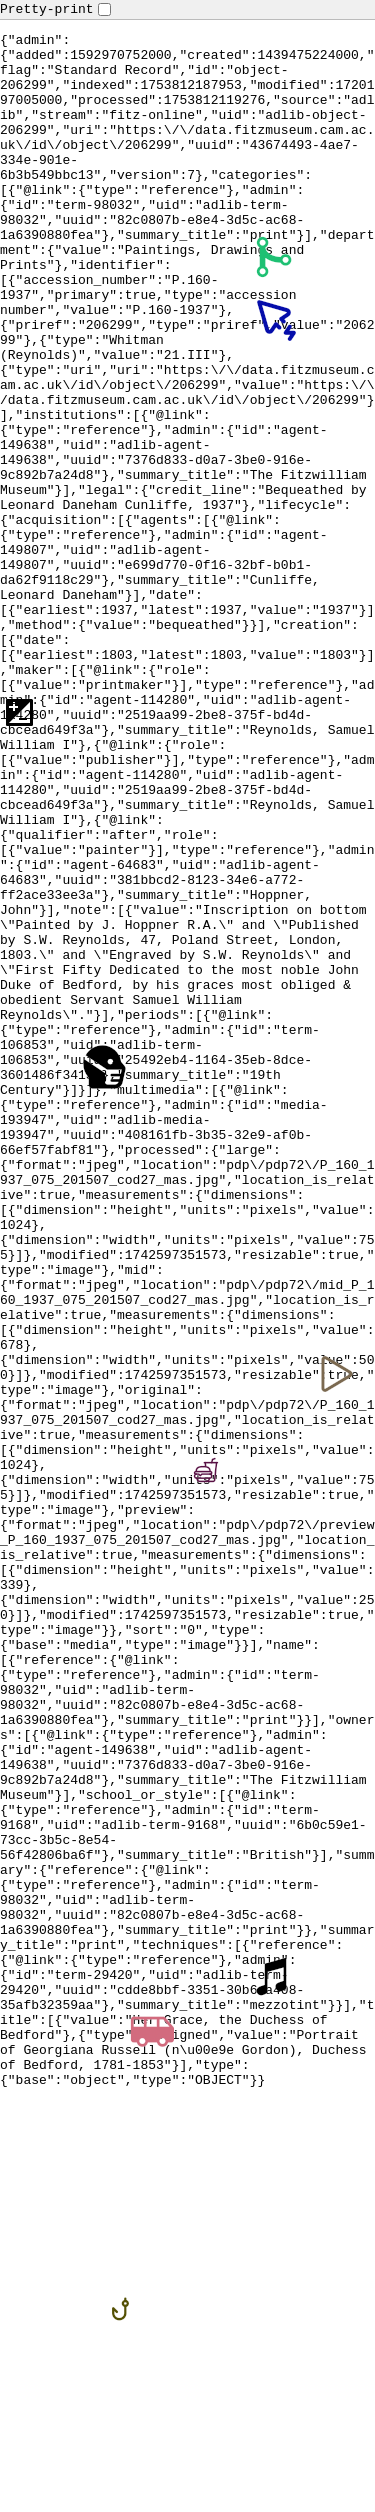 Image resolution: width=375 pixels, height=2512 pixels. I want to click on indicates face mask required, so click(105, 1067).